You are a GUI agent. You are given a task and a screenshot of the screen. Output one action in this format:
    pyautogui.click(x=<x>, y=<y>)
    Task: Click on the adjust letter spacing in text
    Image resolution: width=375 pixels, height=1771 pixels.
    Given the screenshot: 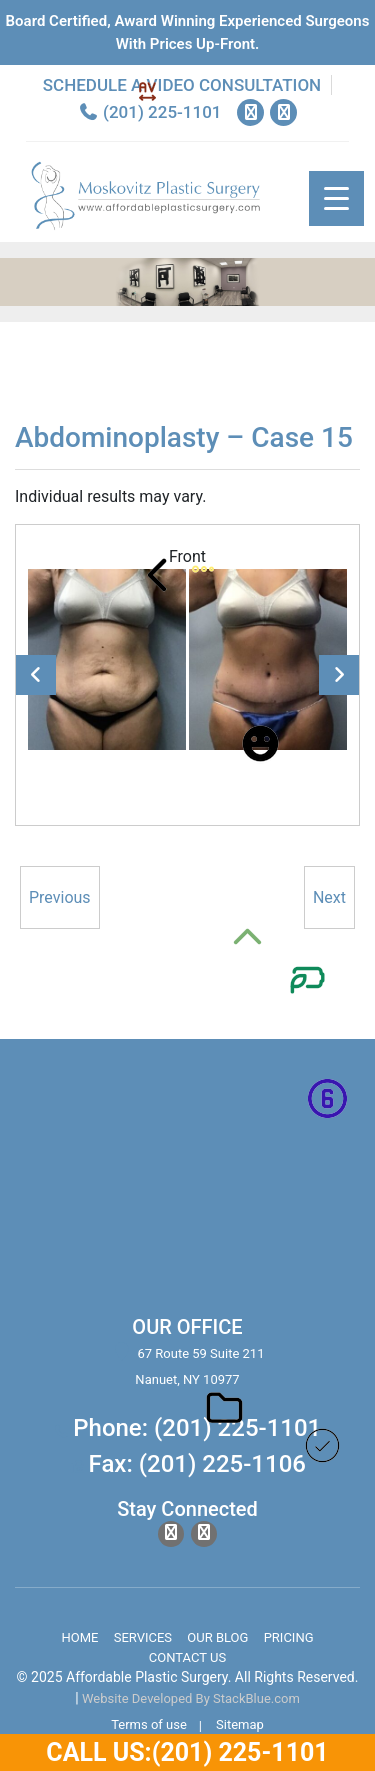 What is the action you would take?
    pyautogui.click(x=147, y=91)
    